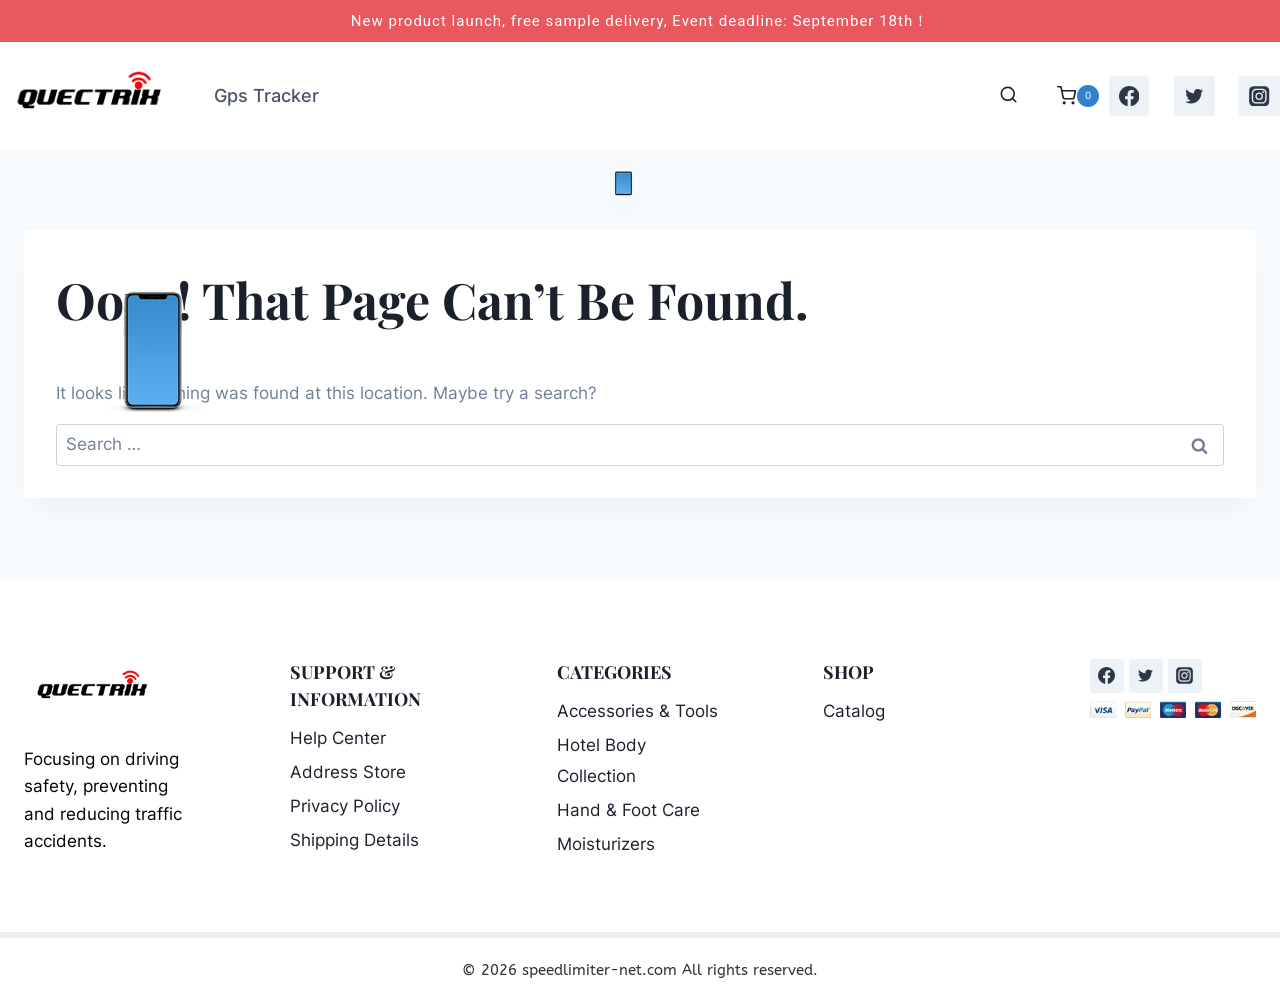 This screenshot has height=1003, width=1280. Describe the element at coordinates (623, 183) in the screenshot. I see `indicates a connected iPad device` at that location.